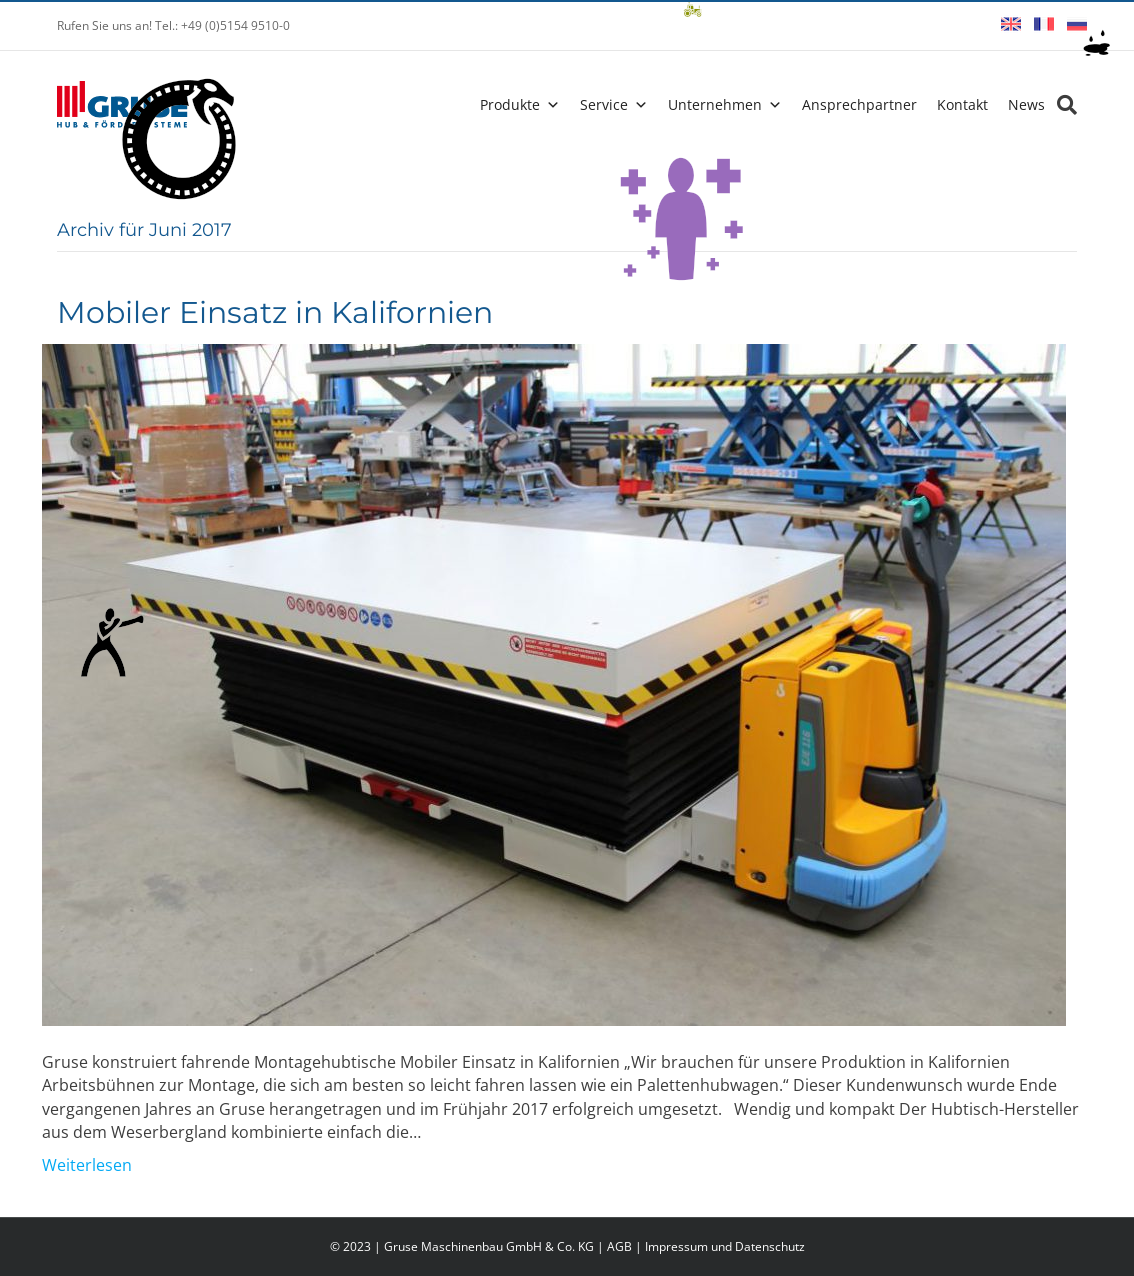 This screenshot has width=1134, height=1276. What do you see at coordinates (1096, 42) in the screenshot?
I see `indicates a water leak or fluid spill` at bounding box center [1096, 42].